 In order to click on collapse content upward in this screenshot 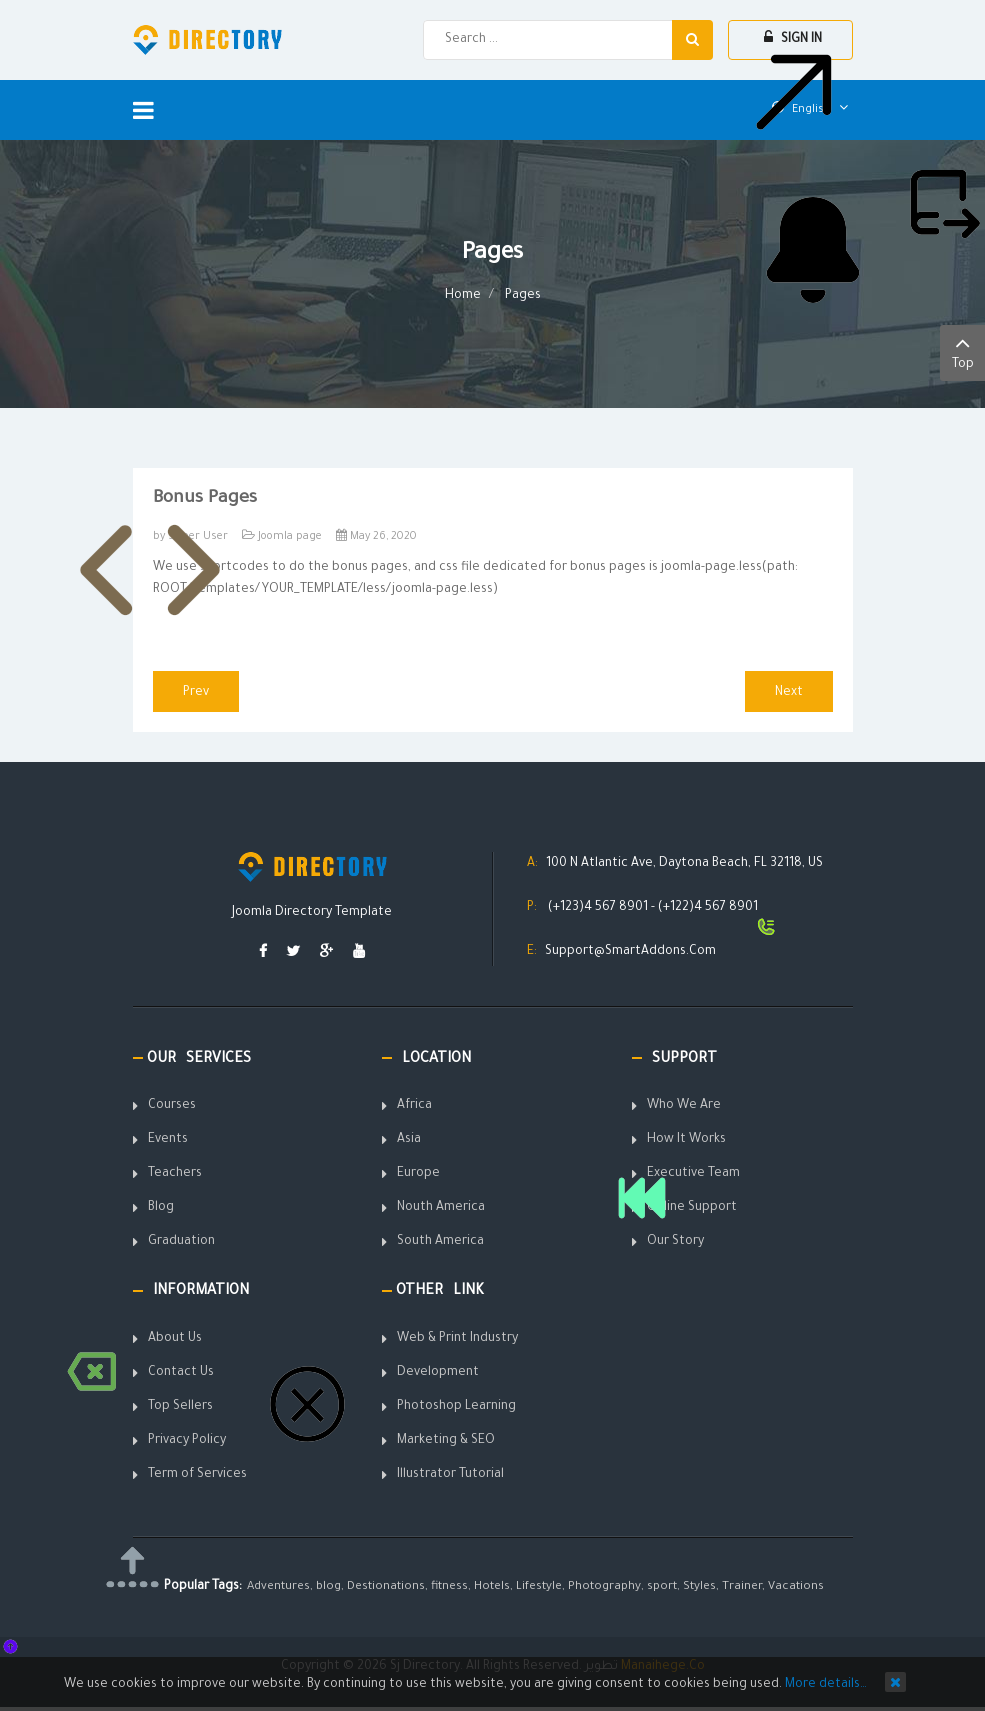, I will do `click(132, 1570)`.